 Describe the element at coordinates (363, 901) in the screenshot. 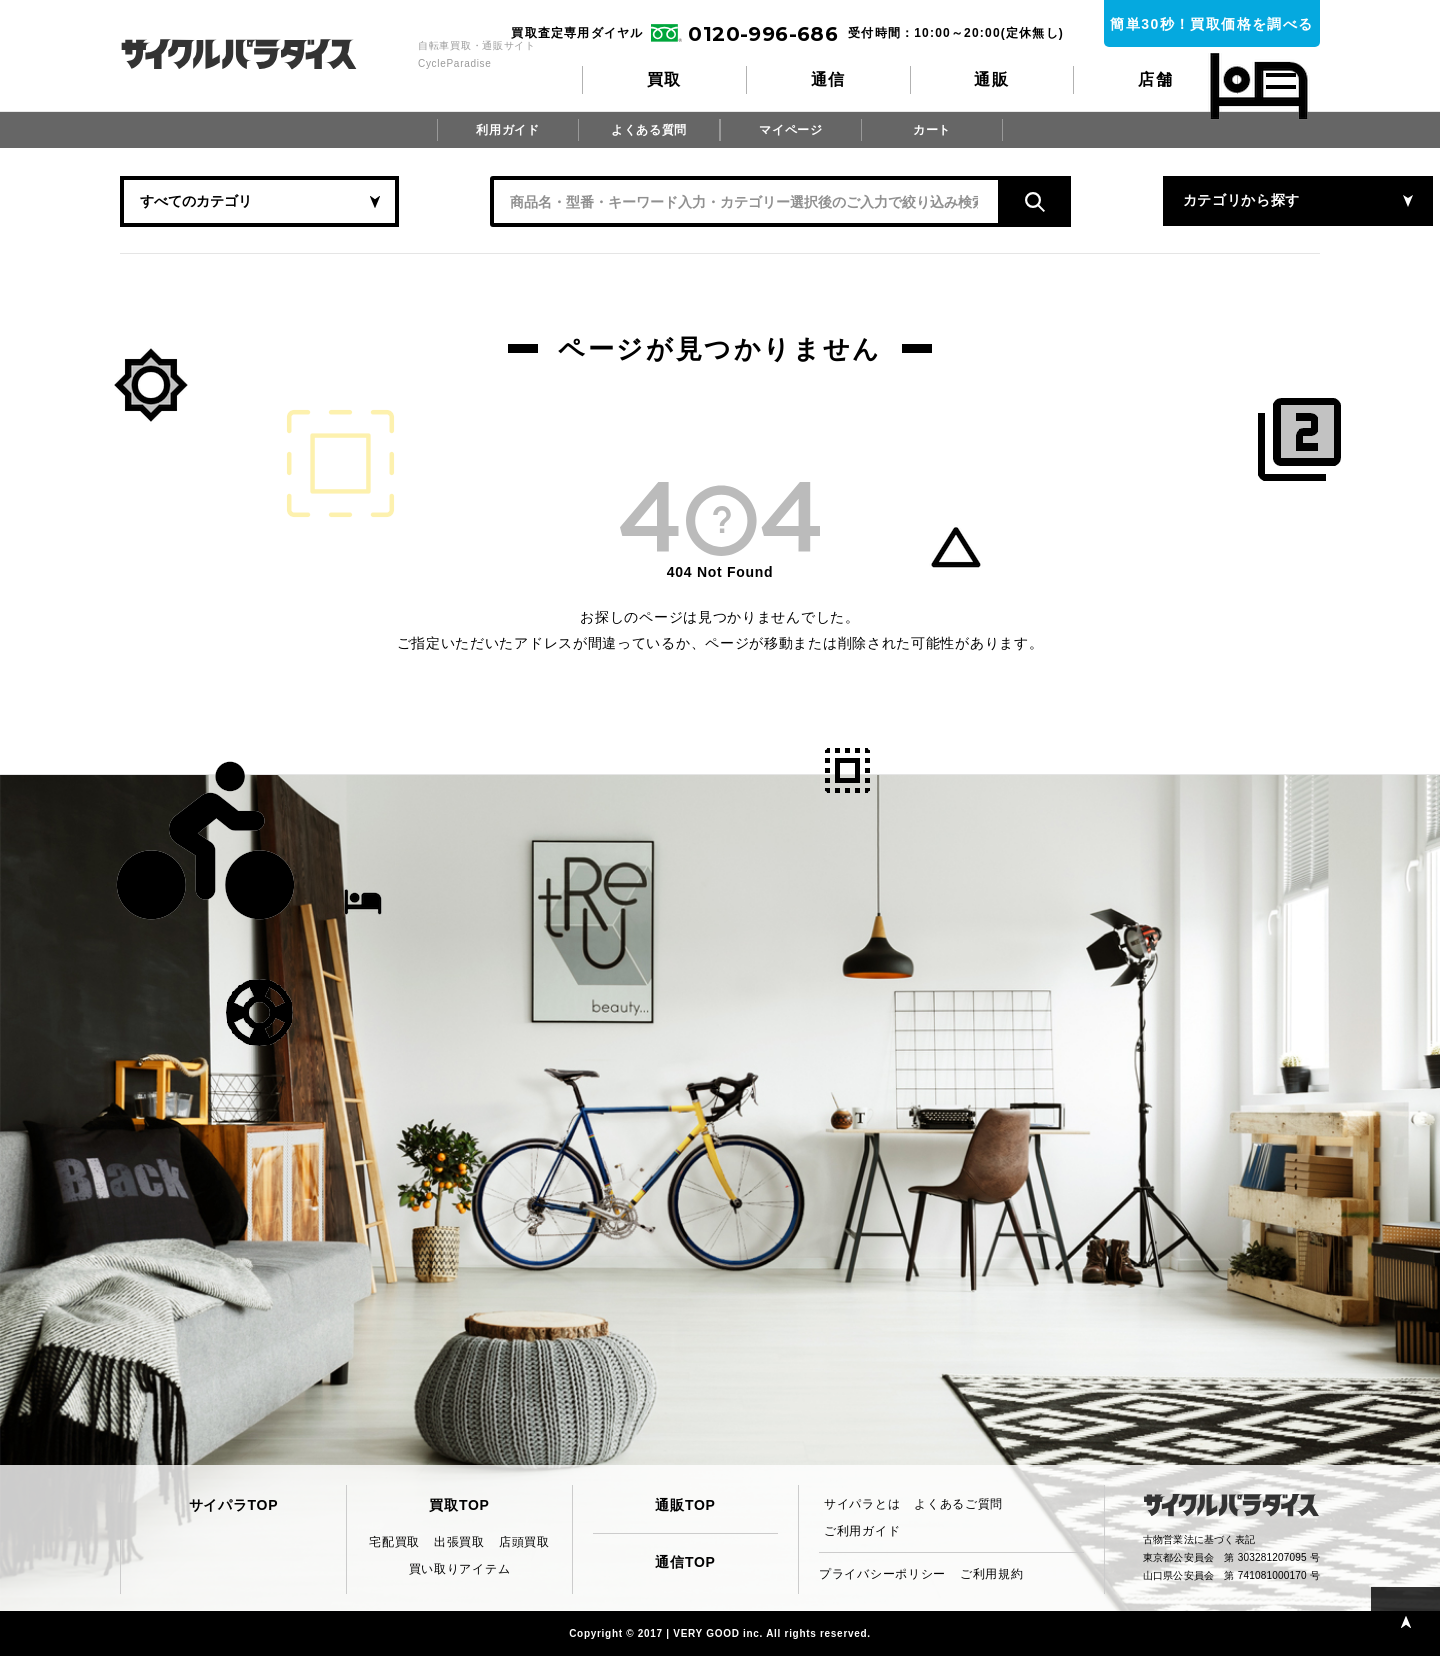

I see `find nearby hotels or accommodations` at that location.